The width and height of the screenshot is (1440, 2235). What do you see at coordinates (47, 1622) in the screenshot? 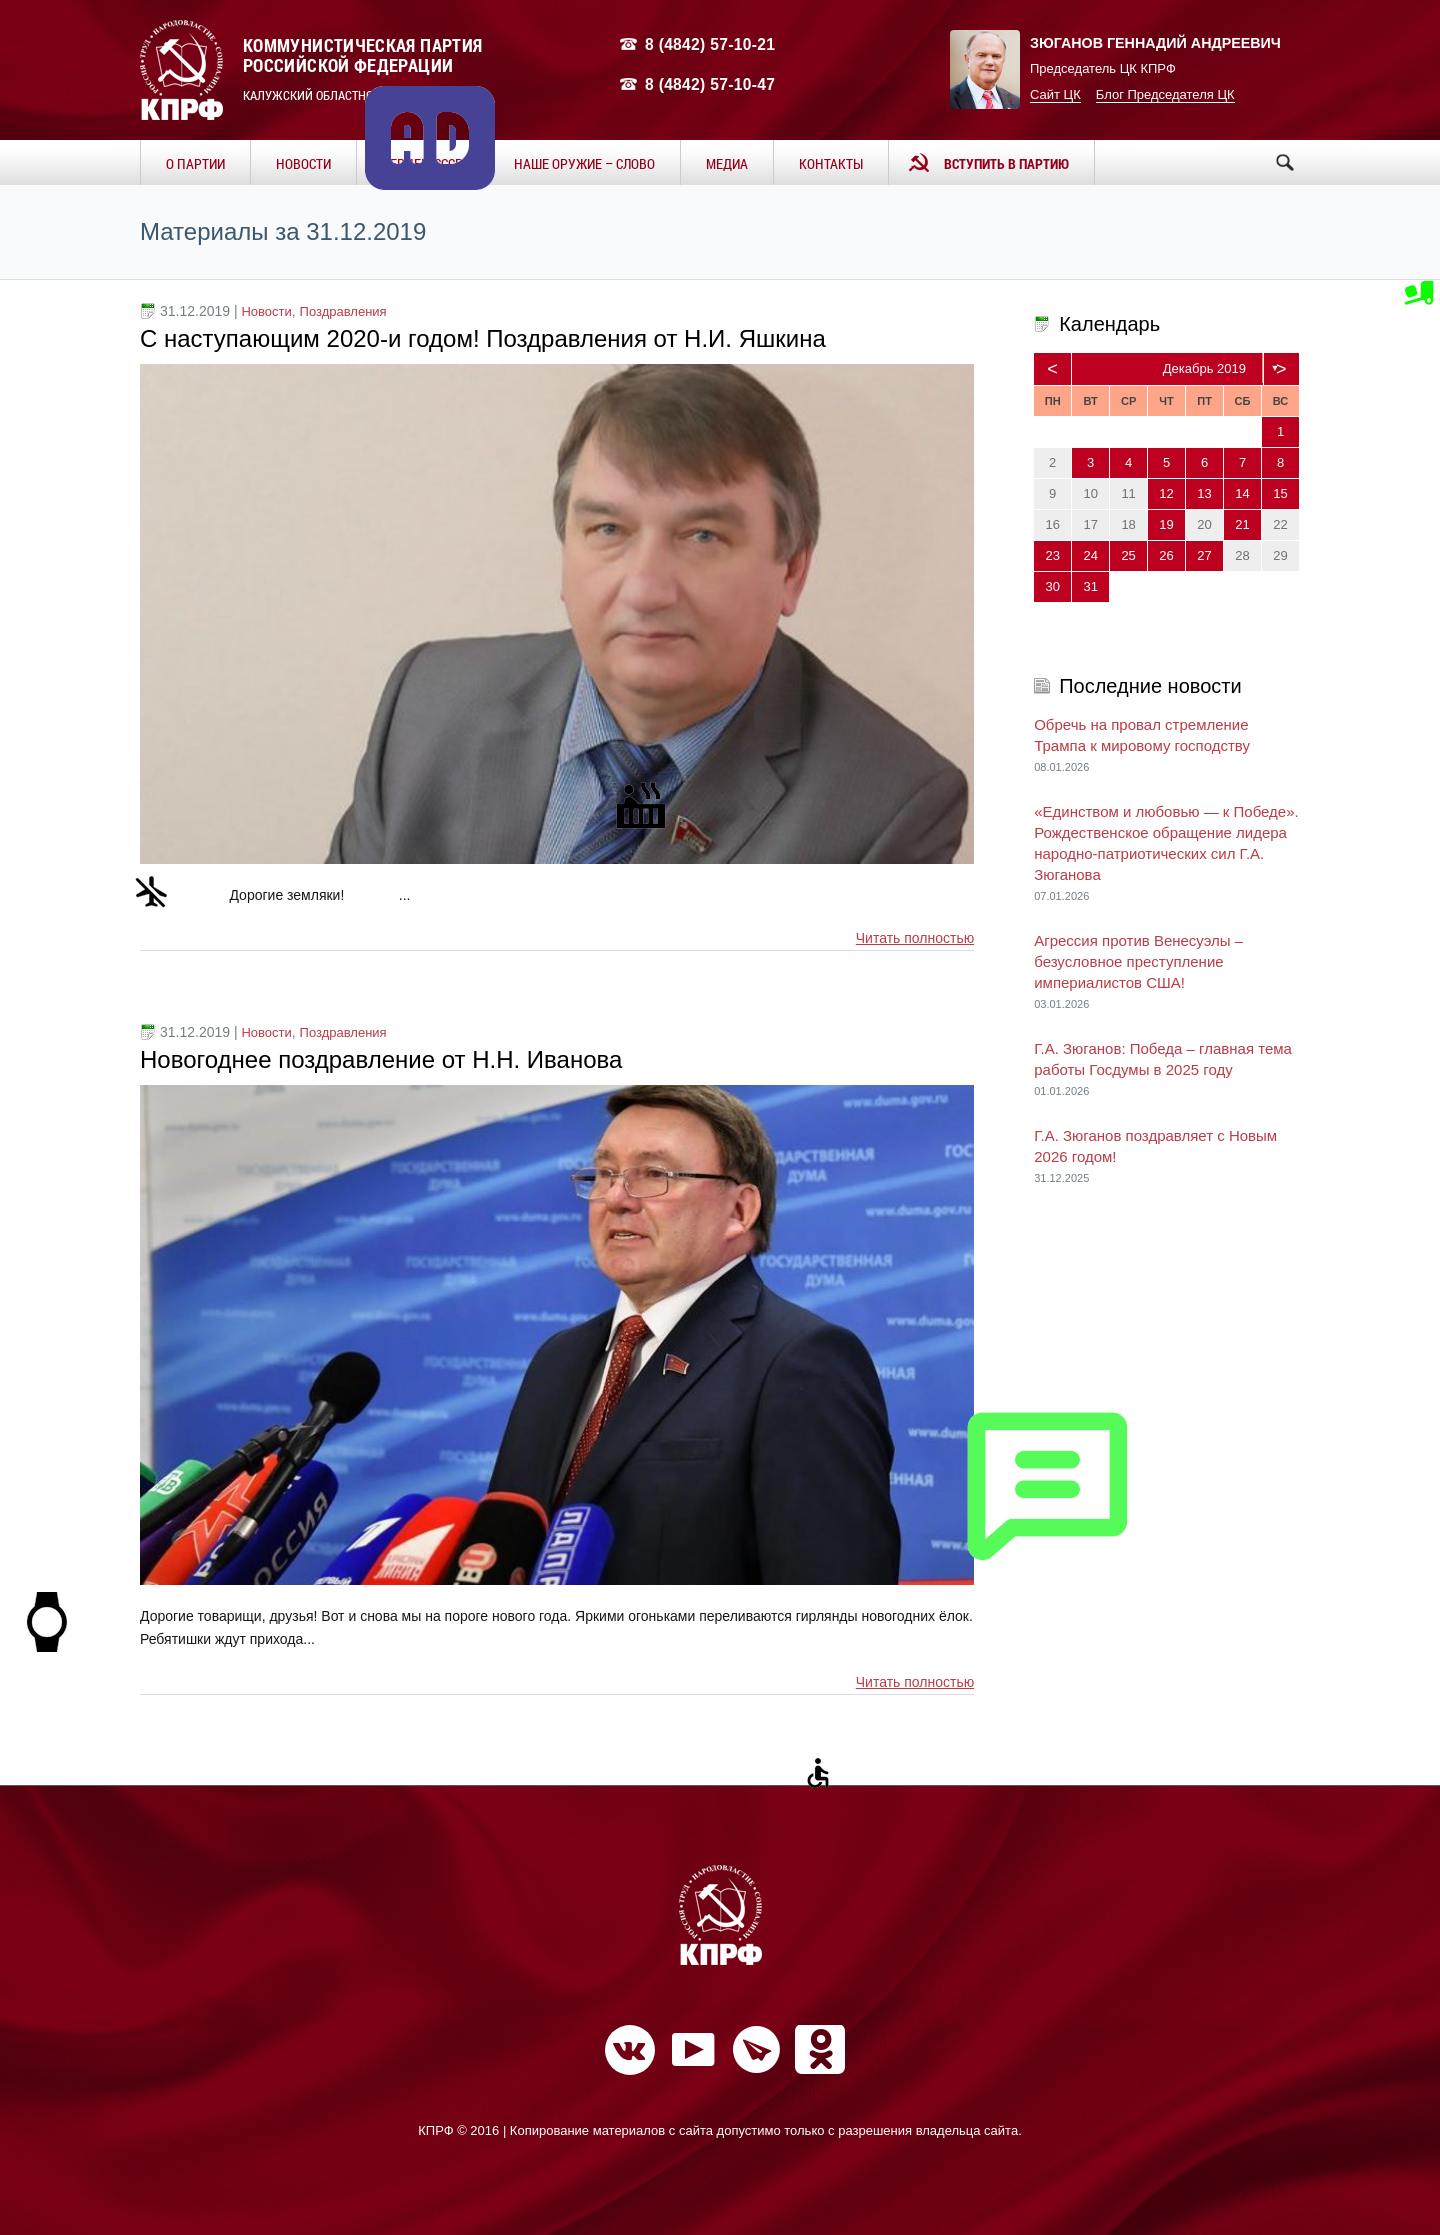
I see `access smartwatch settings or paired device` at bounding box center [47, 1622].